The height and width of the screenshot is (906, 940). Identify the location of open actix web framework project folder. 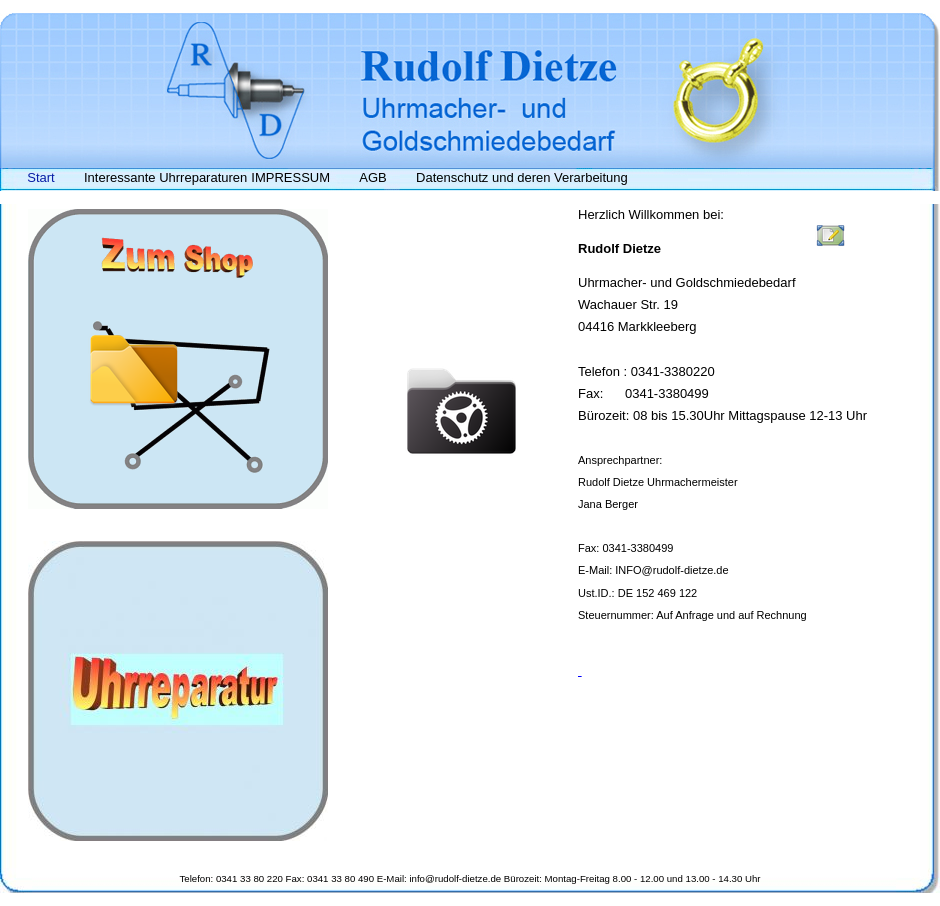
(461, 414).